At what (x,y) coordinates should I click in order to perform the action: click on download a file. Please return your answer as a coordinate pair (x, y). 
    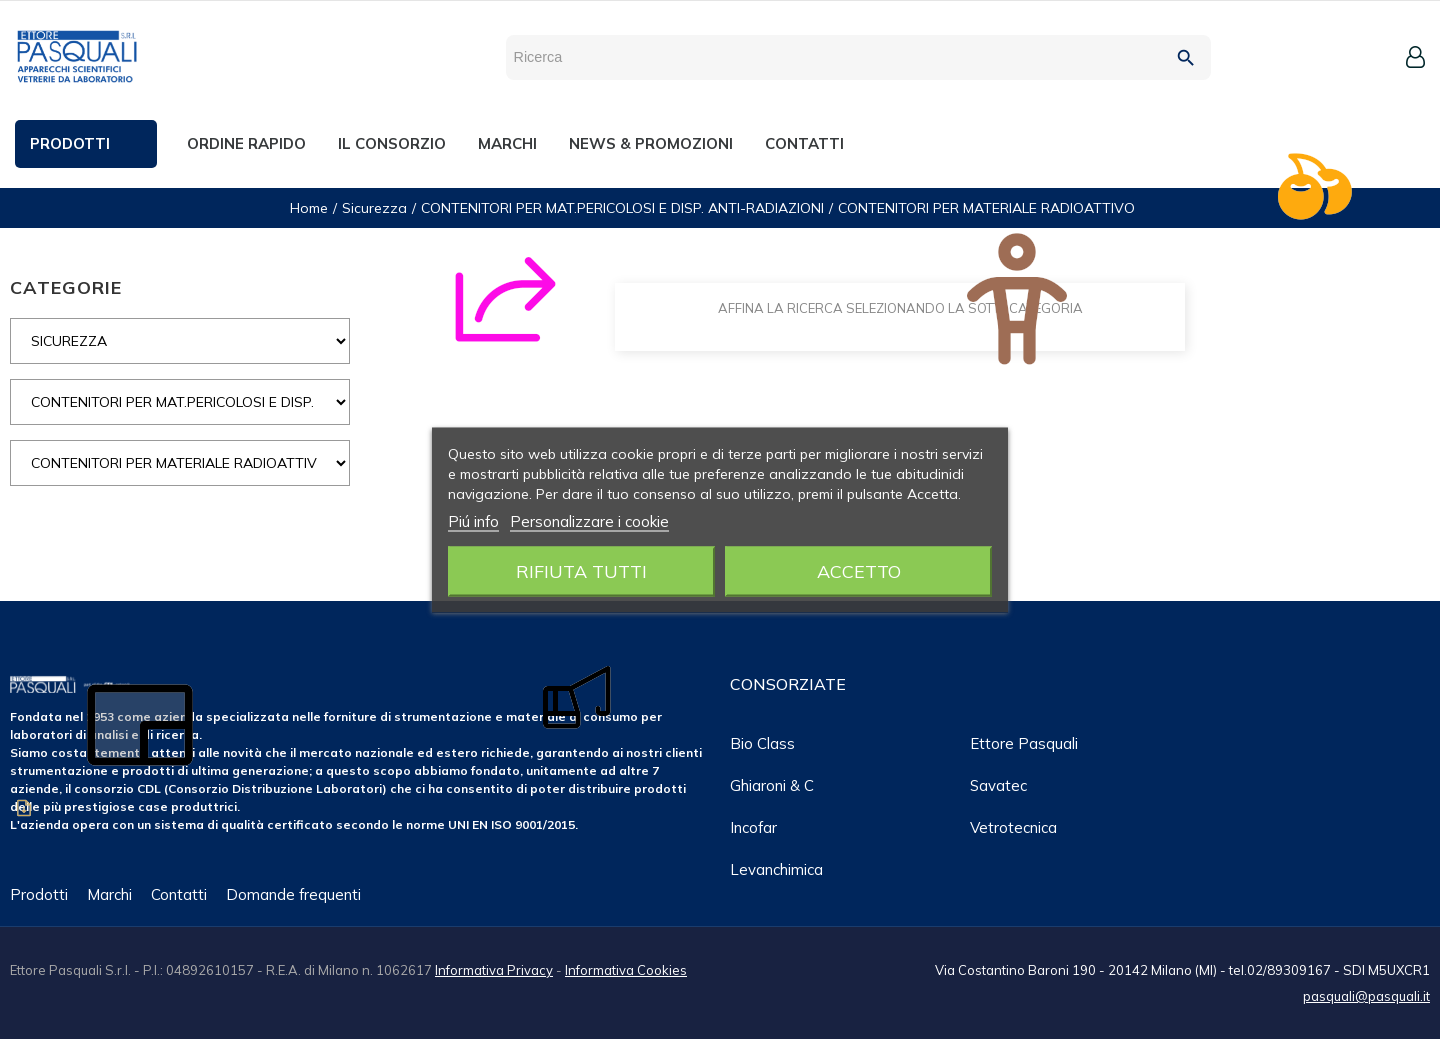
    Looking at the image, I should click on (24, 808).